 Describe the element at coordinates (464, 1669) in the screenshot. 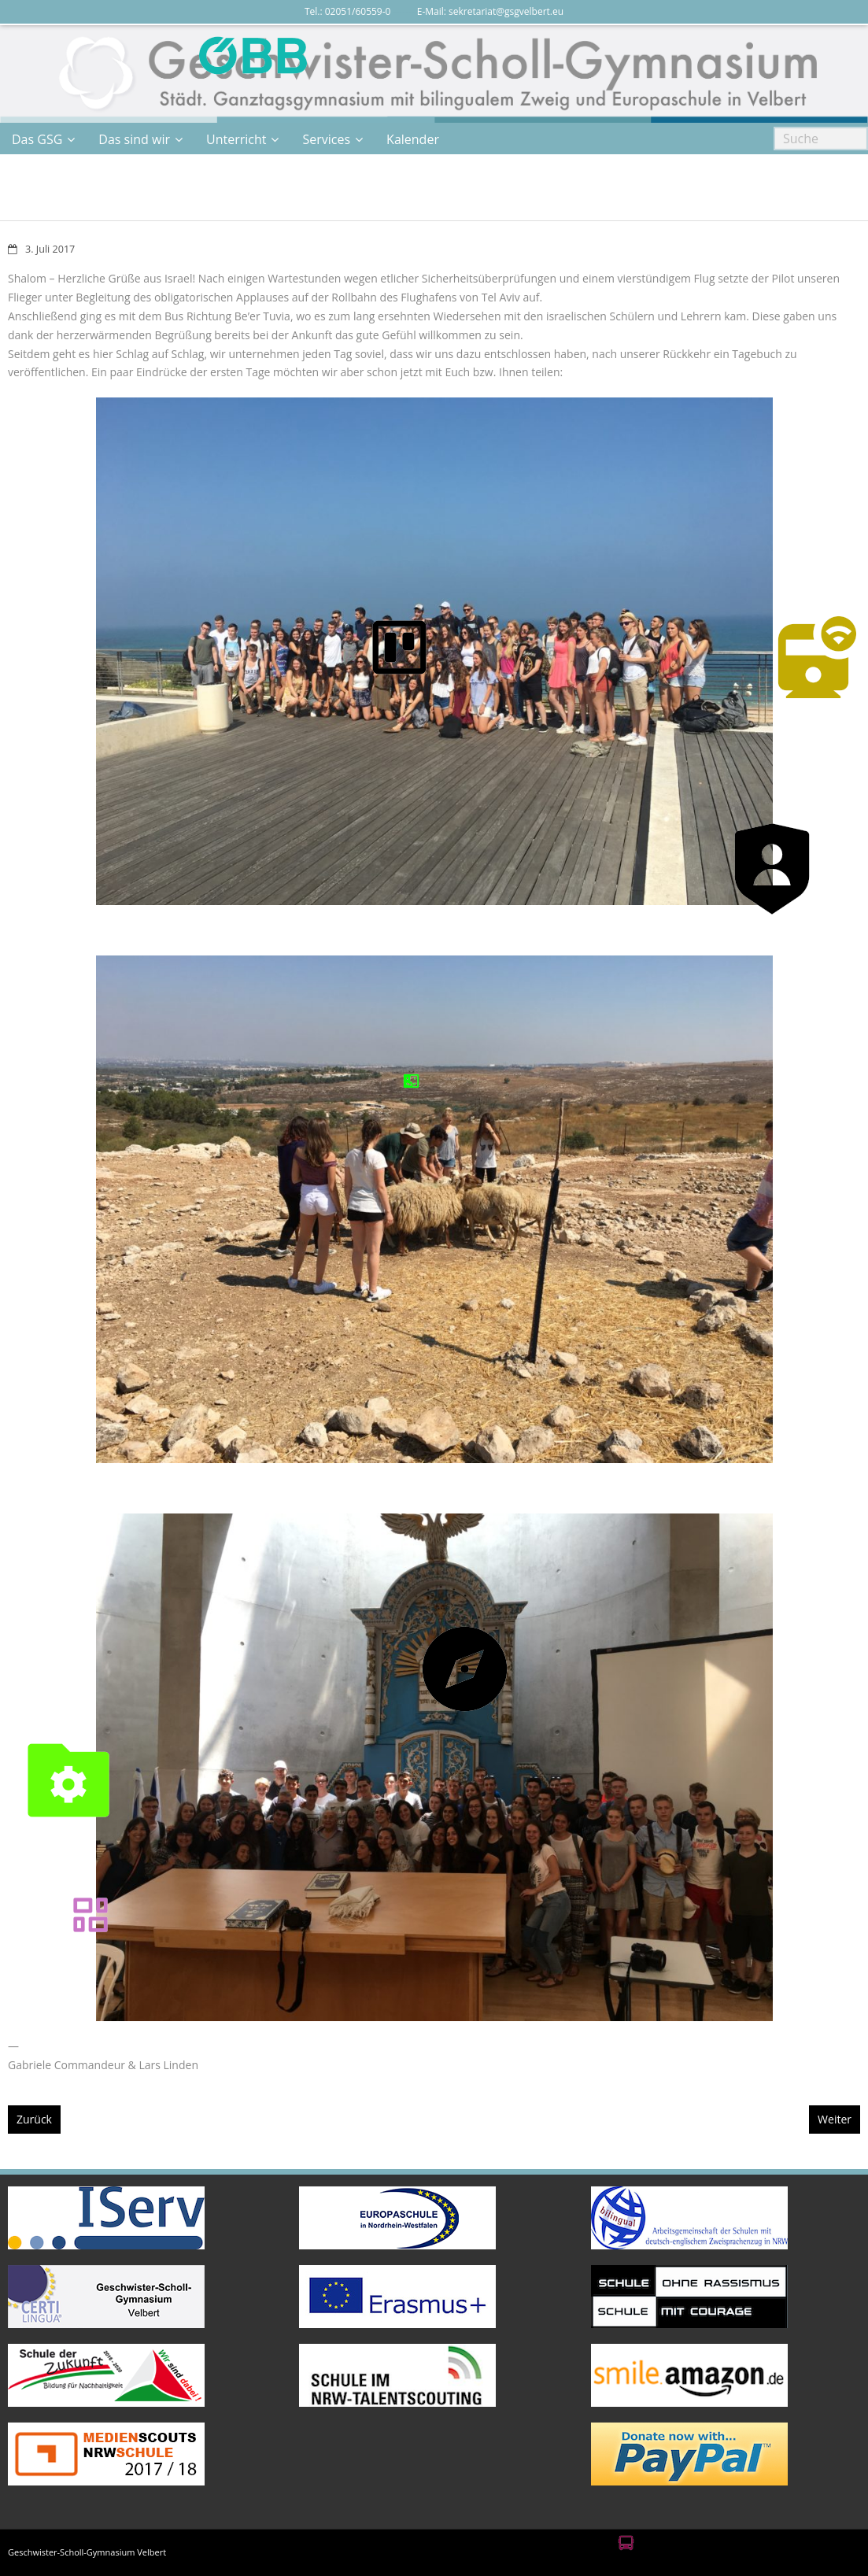

I see `open compass or navigation app` at that location.